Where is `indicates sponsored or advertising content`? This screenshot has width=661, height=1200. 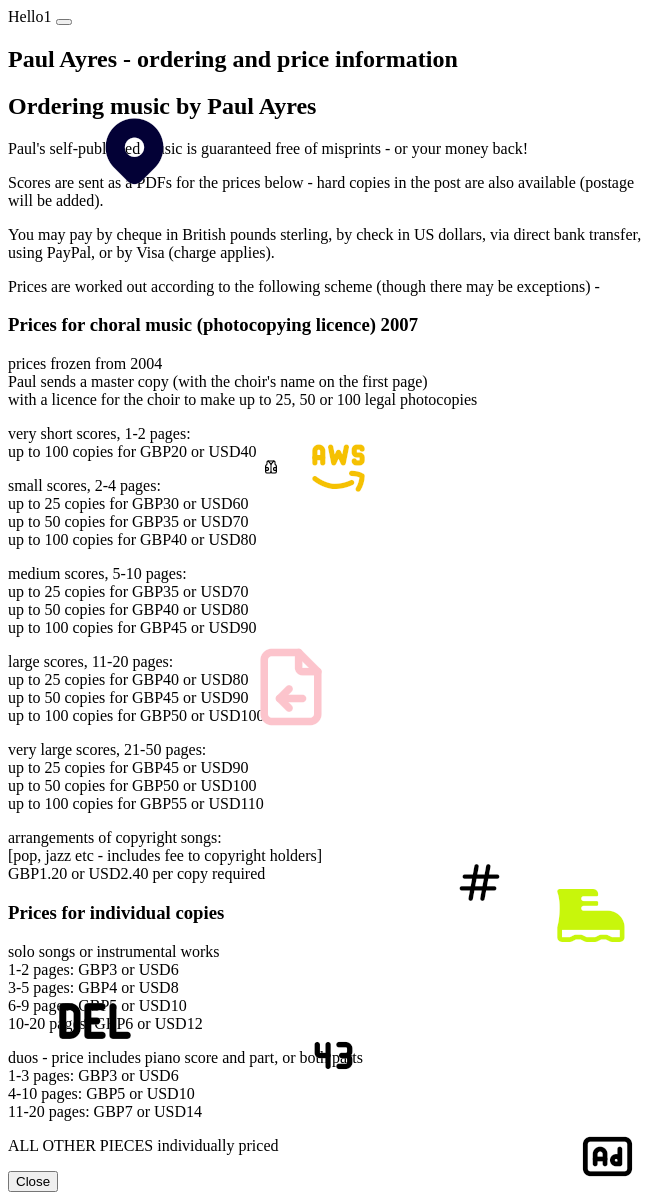 indicates sponsored or advertising content is located at coordinates (607, 1156).